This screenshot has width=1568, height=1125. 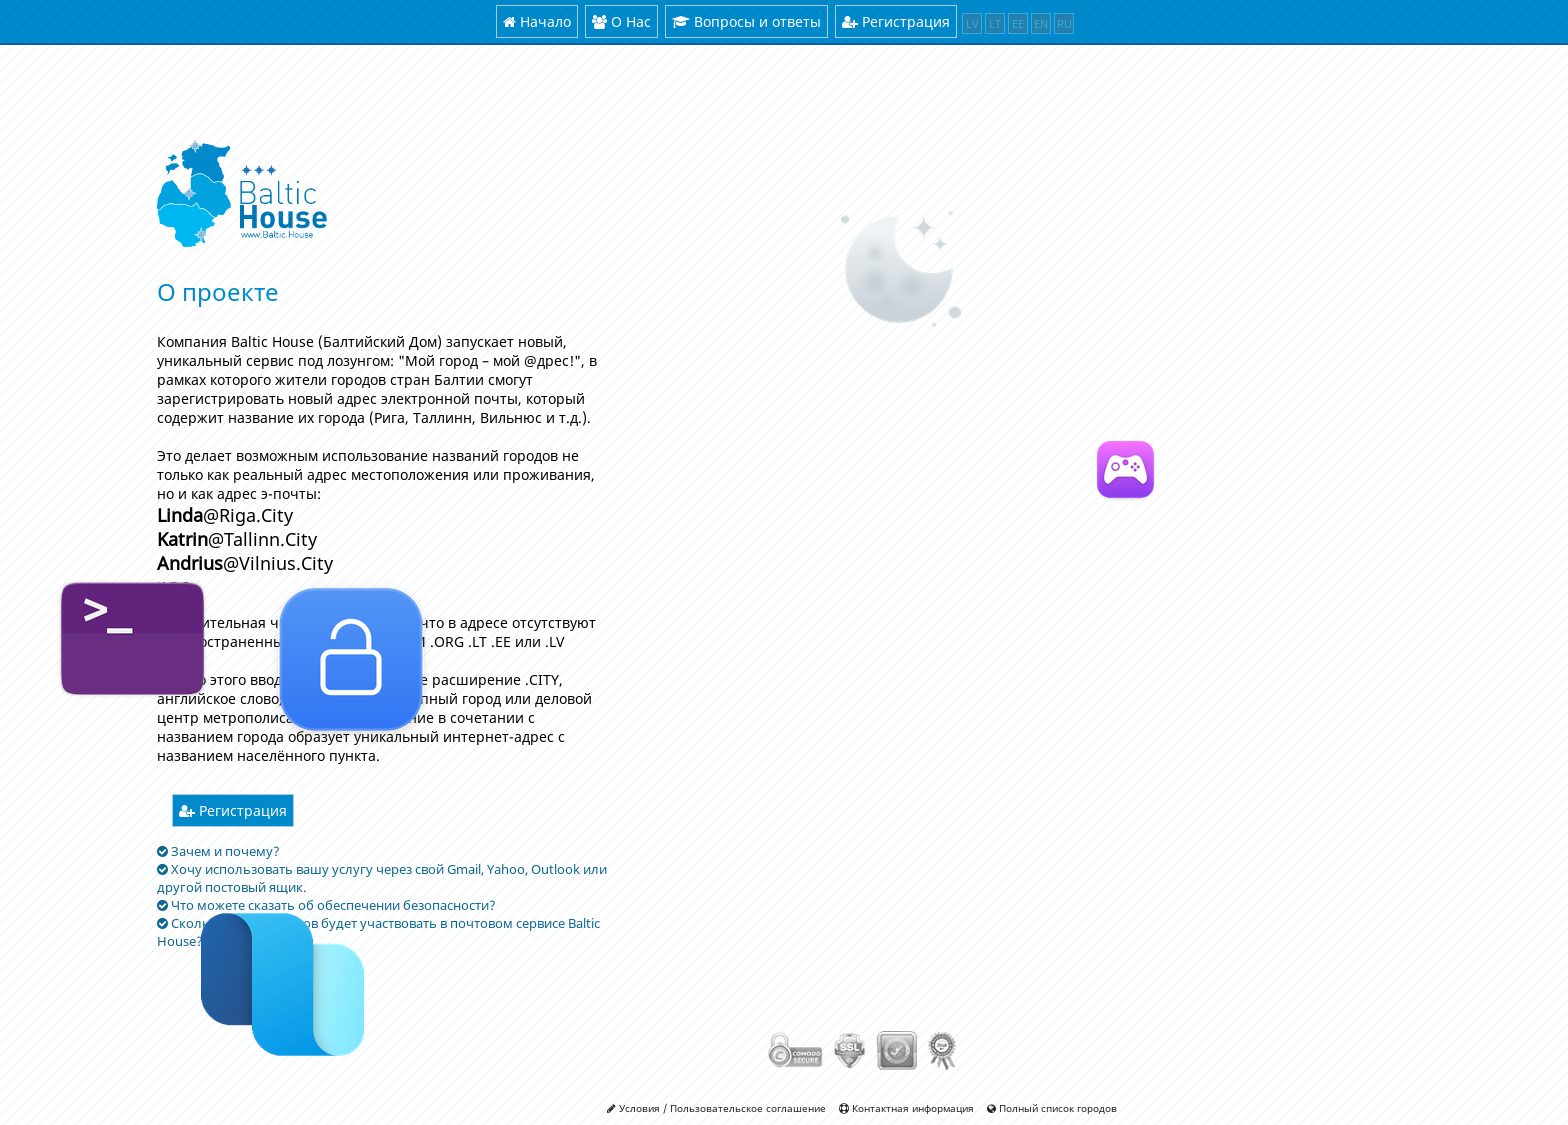 What do you see at coordinates (282, 984) in the screenshot?
I see `open the supply chain management app` at bounding box center [282, 984].